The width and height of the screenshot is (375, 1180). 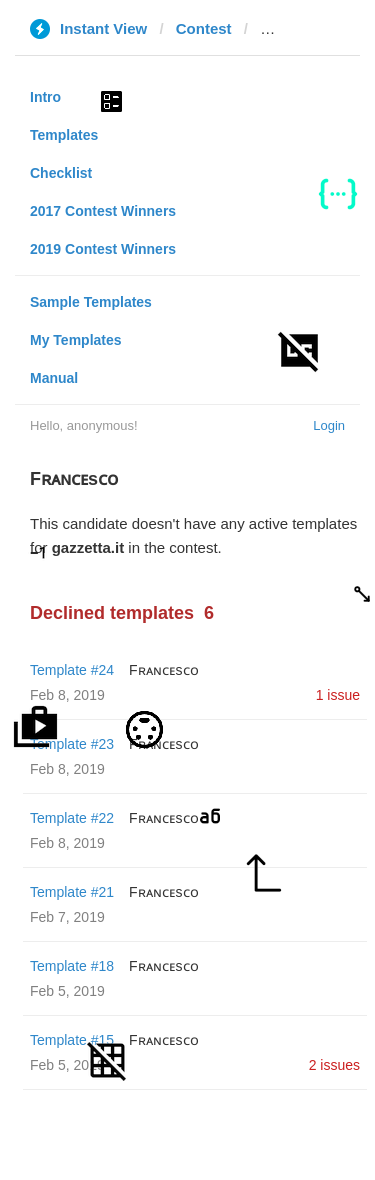 I want to click on view code snippets or embedded content, so click(x=338, y=194).